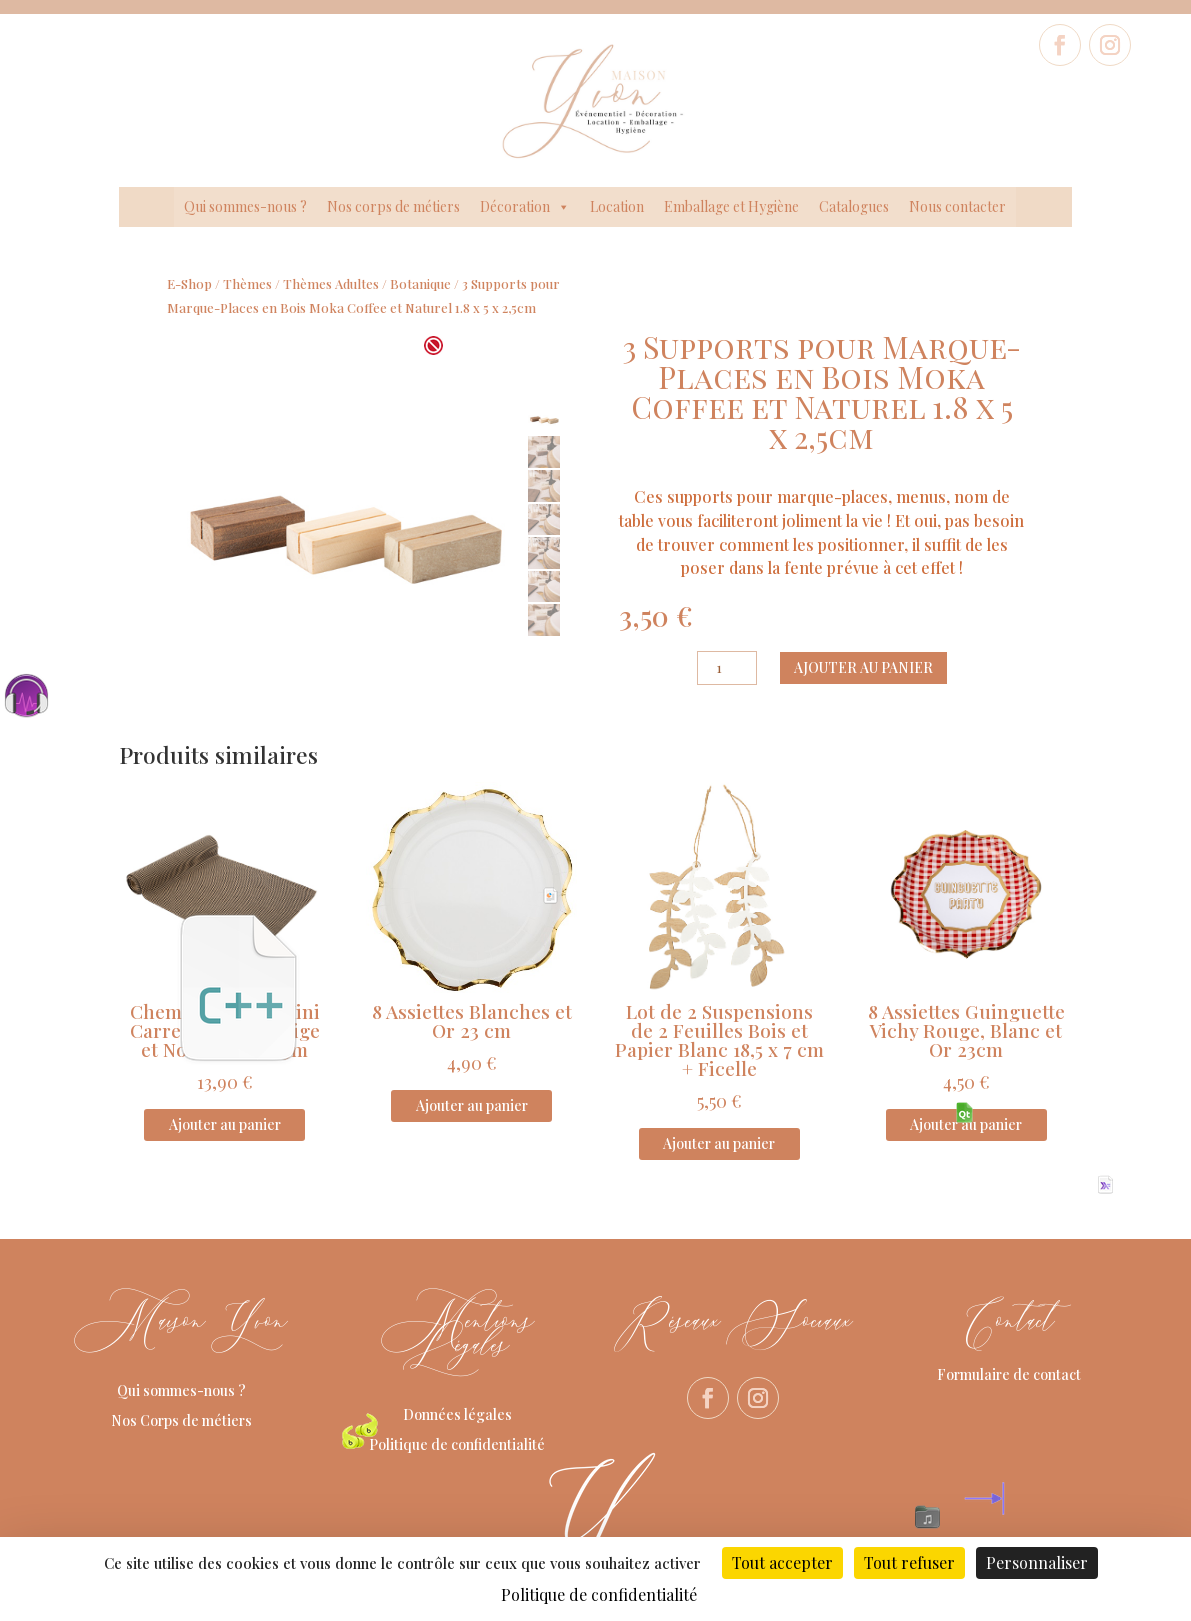 Image resolution: width=1191 pixels, height=1621 pixels. What do you see at coordinates (433, 345) in the screenshot?
I see `delete or remove selected item` at bounding box center [433, 345].